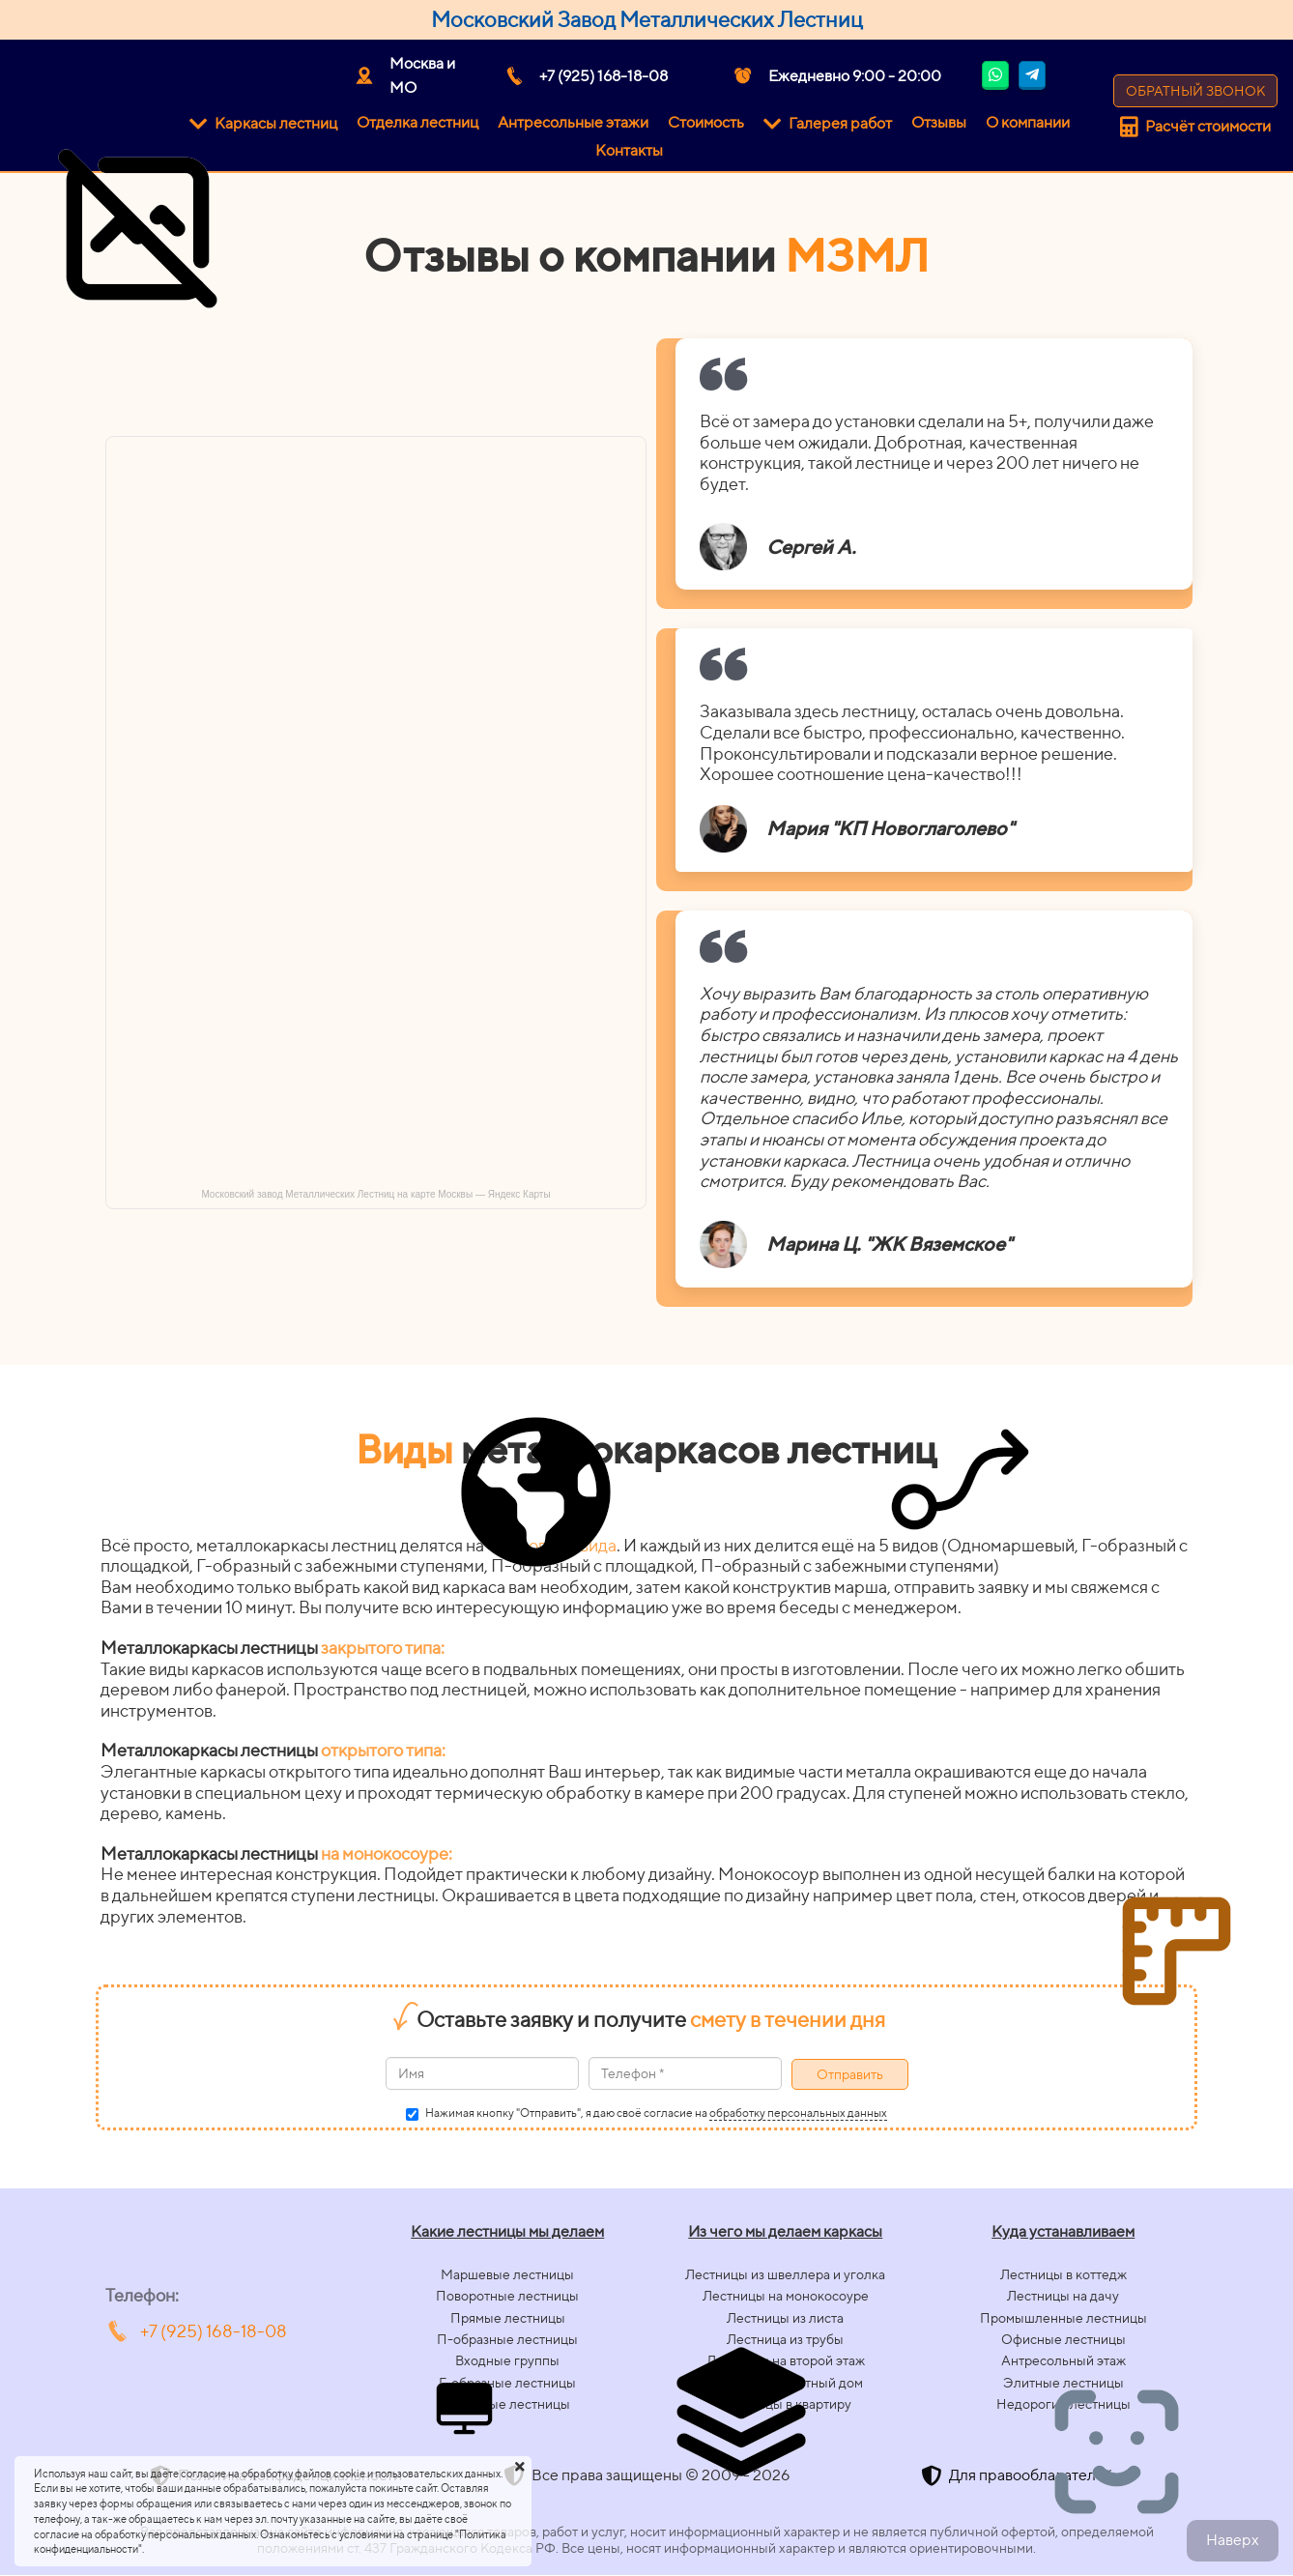  Describe the element at coordinates (137, 228) in the screenshot. I see `disable graph or chart view` at that location.